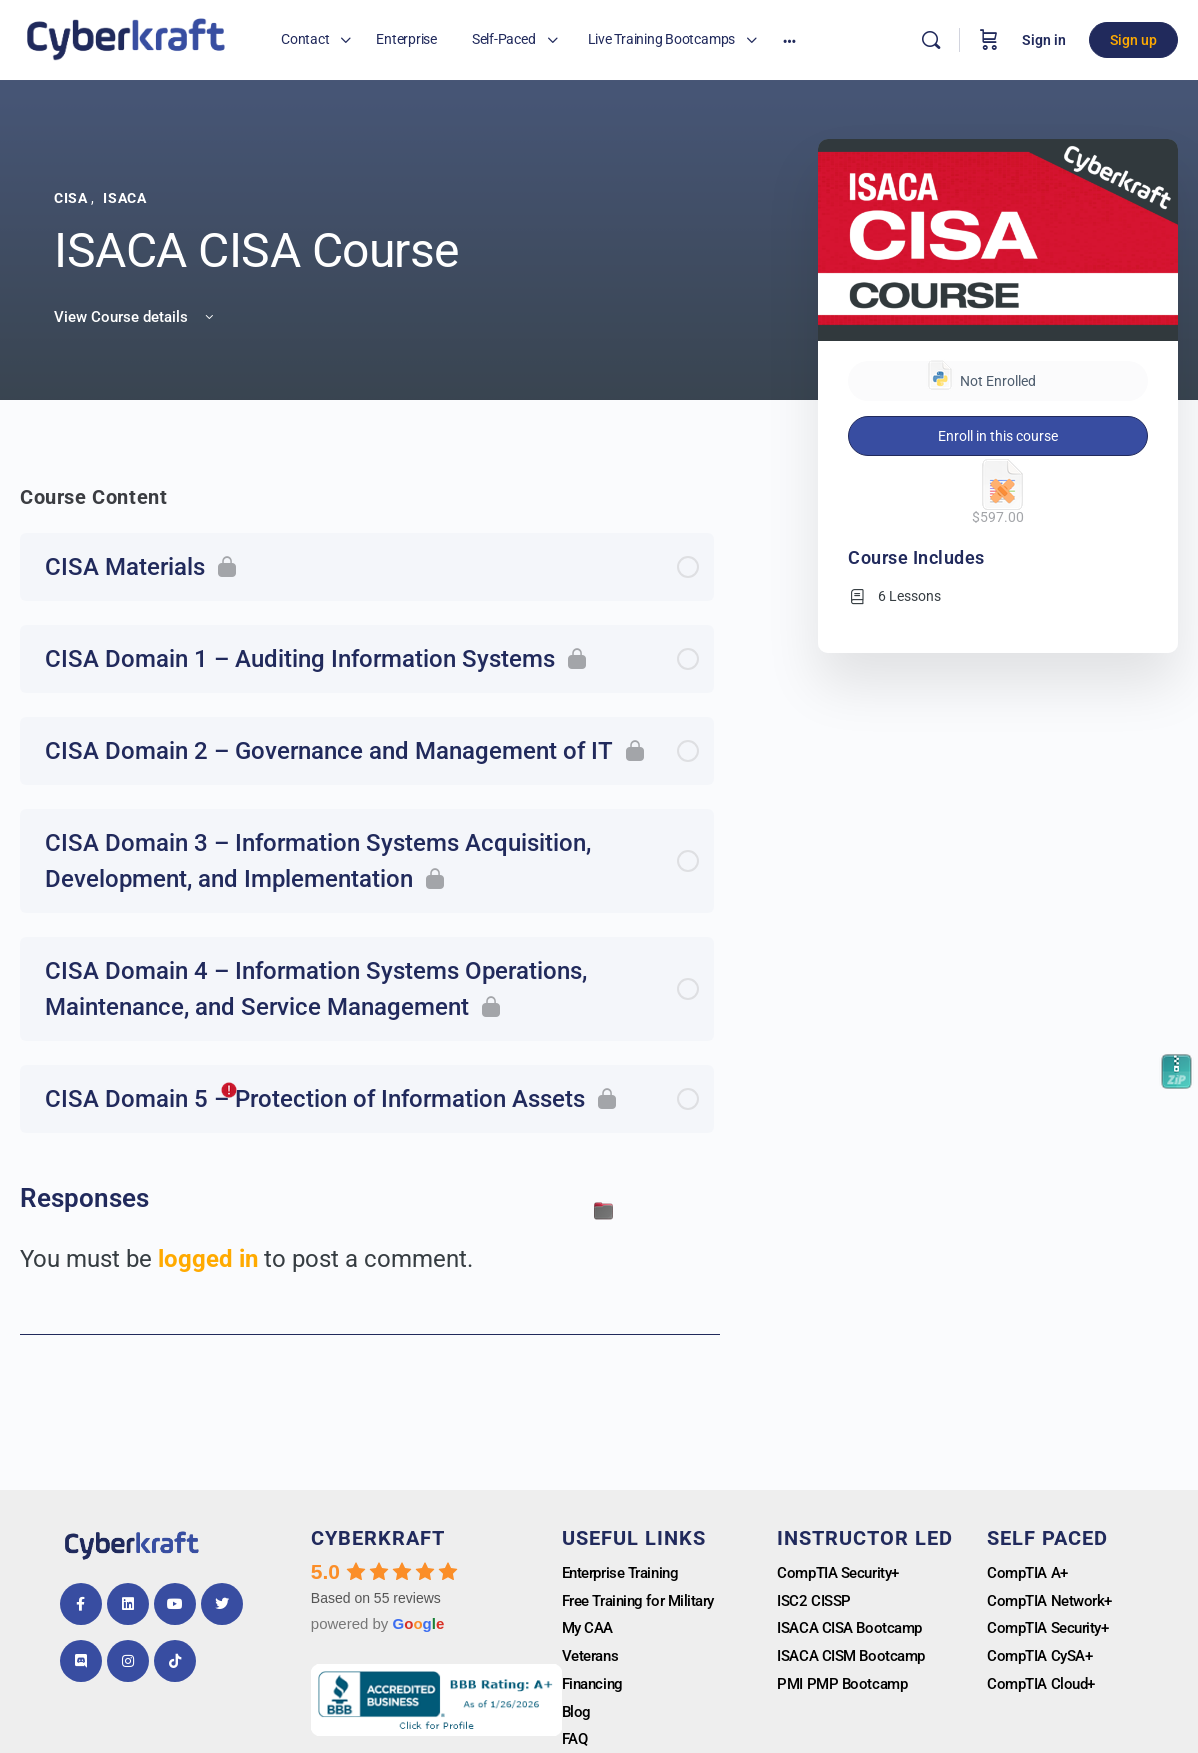 The image size is (1198, 1753). Describe the element at coordinates (603, 1210) in the screenshot. I see `open folder to view contents` at that location.